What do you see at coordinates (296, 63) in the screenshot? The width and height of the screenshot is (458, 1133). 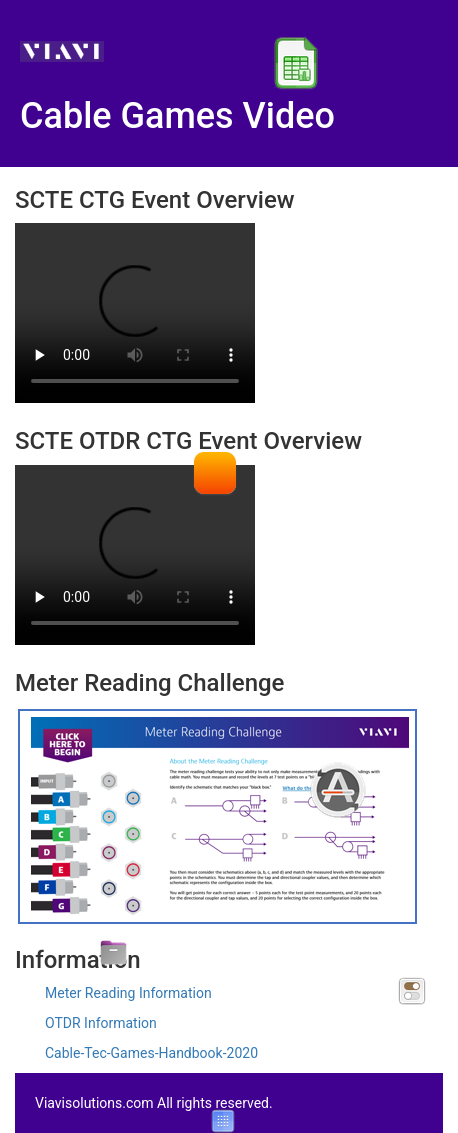 I see `libreoffice calc spreadsheet template file` at bounding box center [296, 63].